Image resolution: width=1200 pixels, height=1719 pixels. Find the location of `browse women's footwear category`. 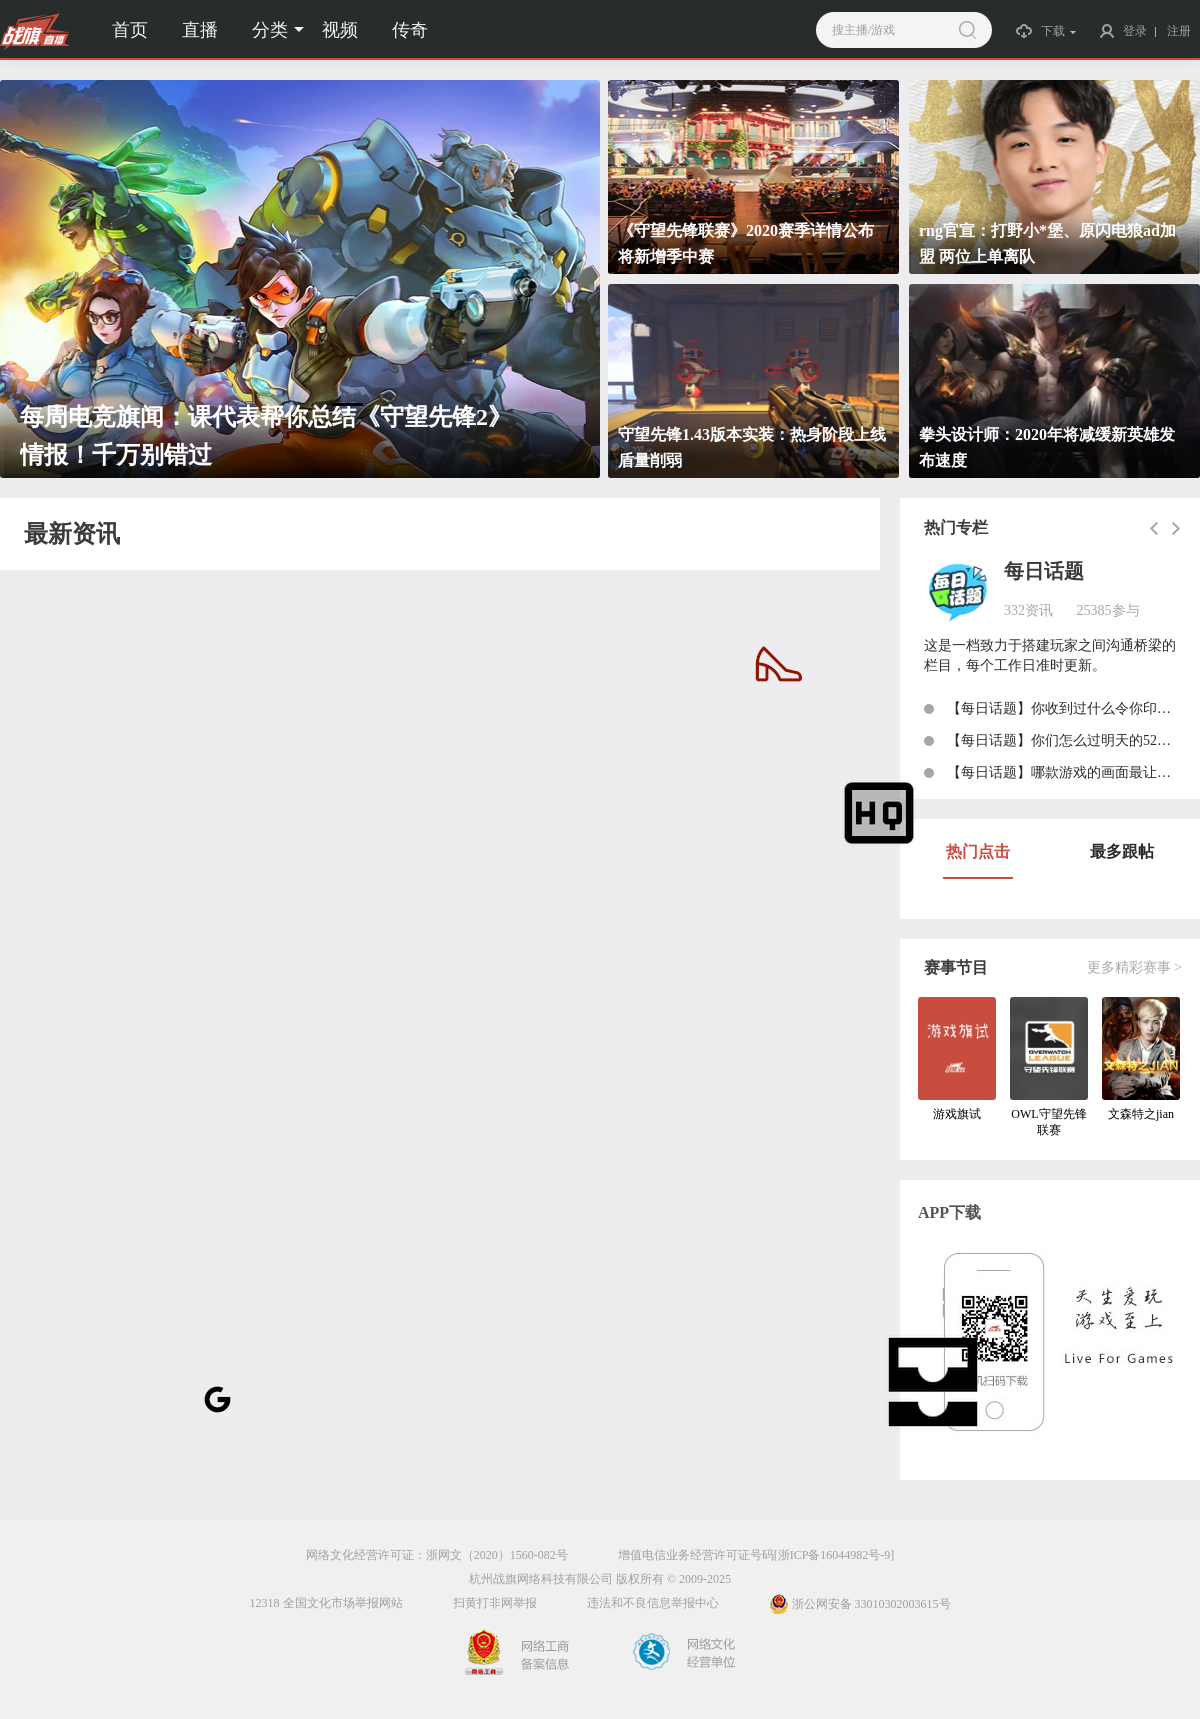

browse women's footwear category is located at coordinates (776, 665).